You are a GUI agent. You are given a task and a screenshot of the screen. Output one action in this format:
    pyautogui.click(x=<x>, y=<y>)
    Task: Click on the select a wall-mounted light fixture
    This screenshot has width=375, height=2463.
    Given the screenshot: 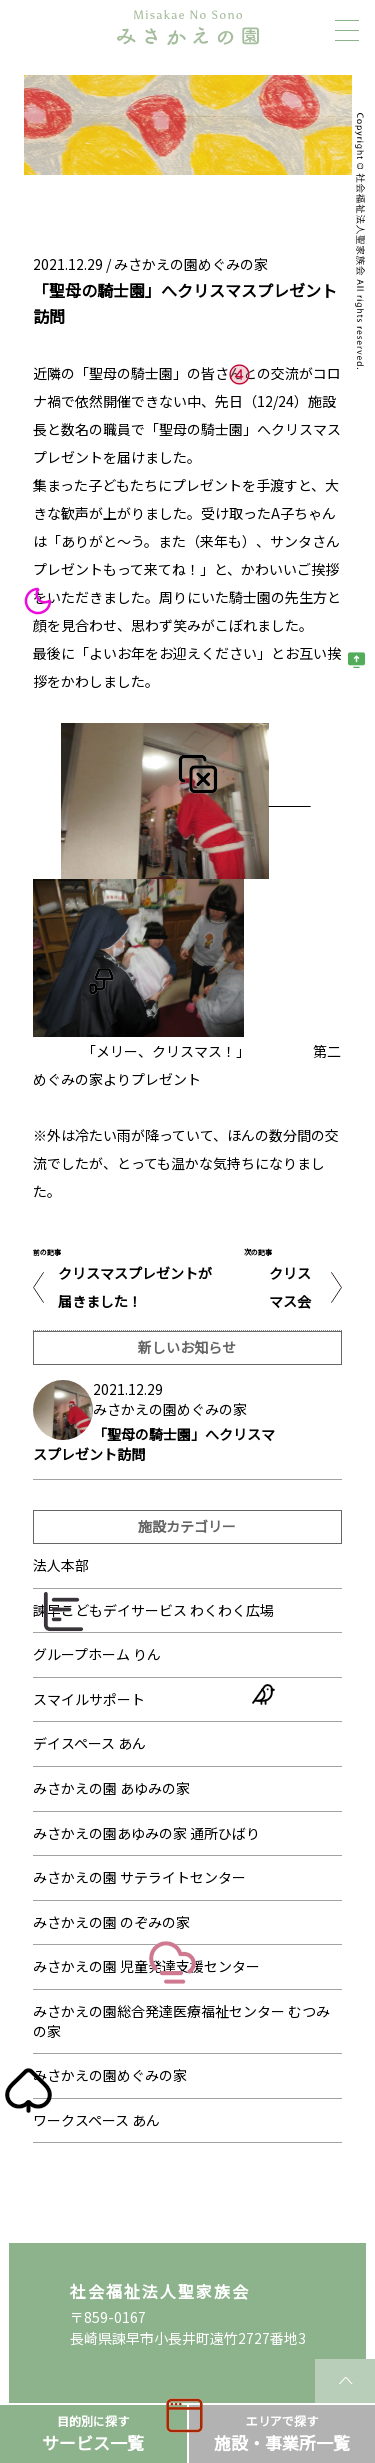 What is the action you would take?
    pyautogui.click(x=101, y=980)
    